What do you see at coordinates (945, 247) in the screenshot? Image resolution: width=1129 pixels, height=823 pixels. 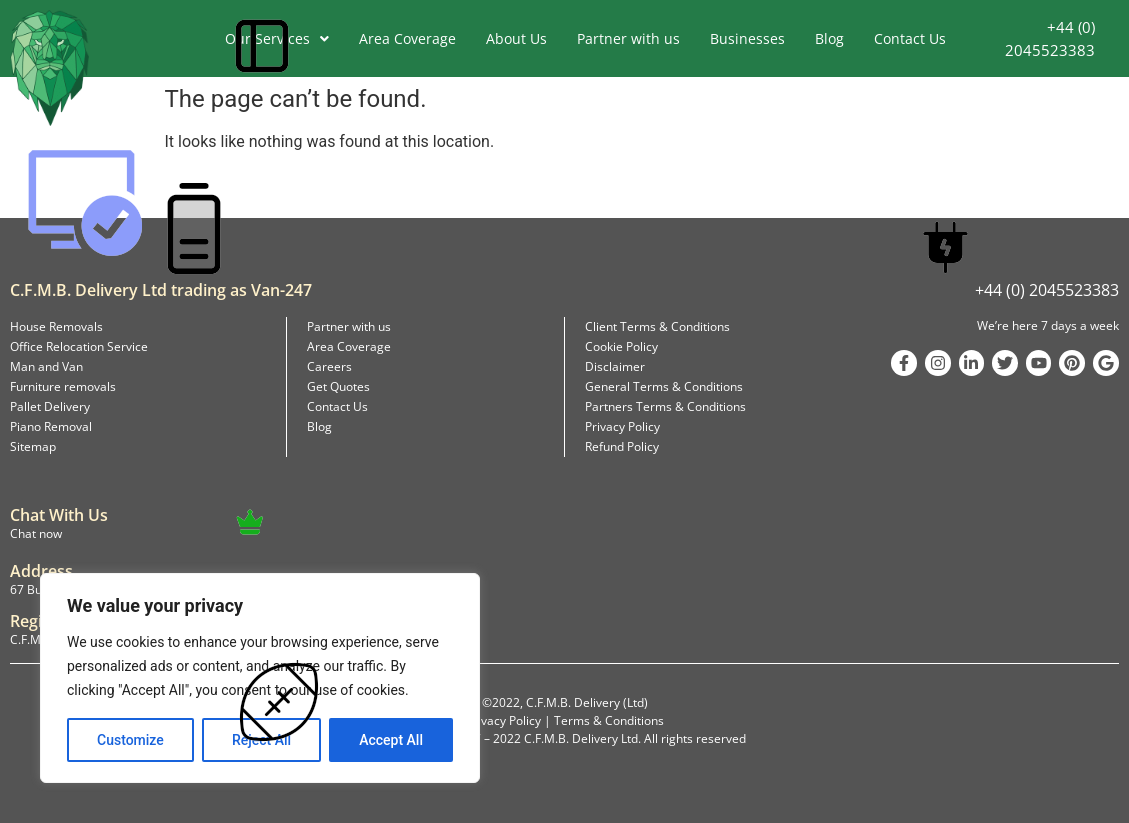 I see `device is currently charging` at bounding box center [945, 247].